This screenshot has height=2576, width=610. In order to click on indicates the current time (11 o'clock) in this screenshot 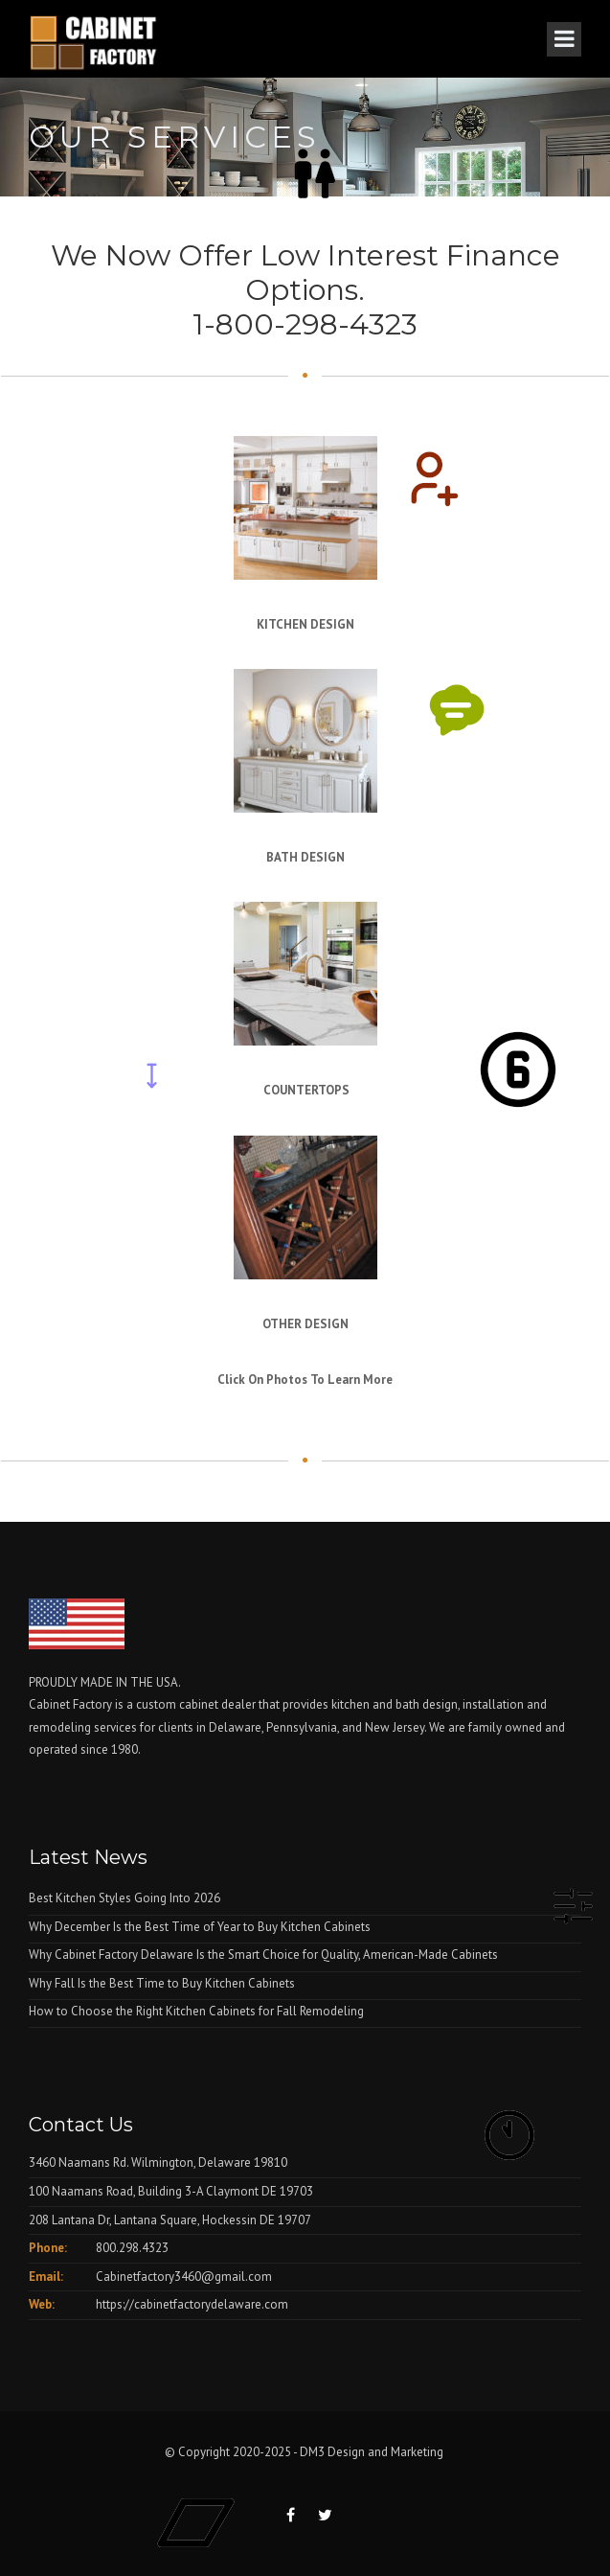, I will do `click(509, 2135)`.